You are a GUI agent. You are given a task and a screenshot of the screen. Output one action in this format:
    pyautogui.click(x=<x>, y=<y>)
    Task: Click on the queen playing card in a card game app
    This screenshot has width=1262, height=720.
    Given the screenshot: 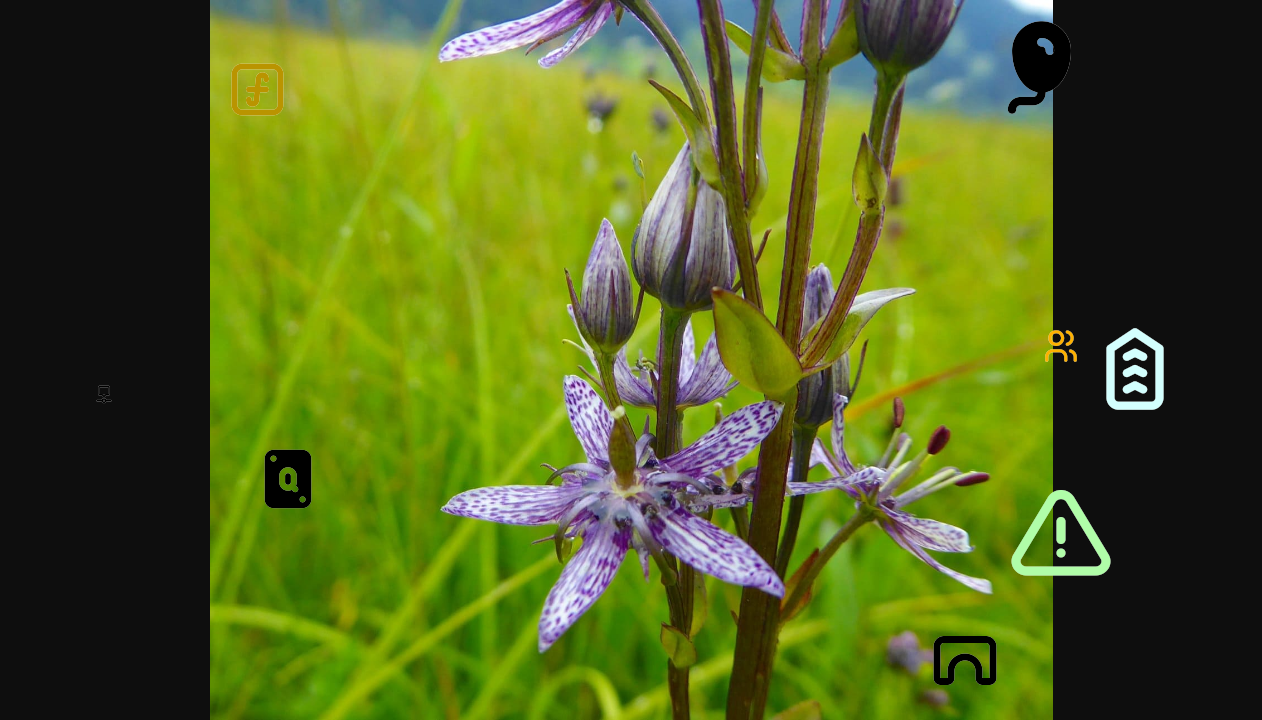 What is the action you would take?
    pyautogui.click(x=288, y=479)
    